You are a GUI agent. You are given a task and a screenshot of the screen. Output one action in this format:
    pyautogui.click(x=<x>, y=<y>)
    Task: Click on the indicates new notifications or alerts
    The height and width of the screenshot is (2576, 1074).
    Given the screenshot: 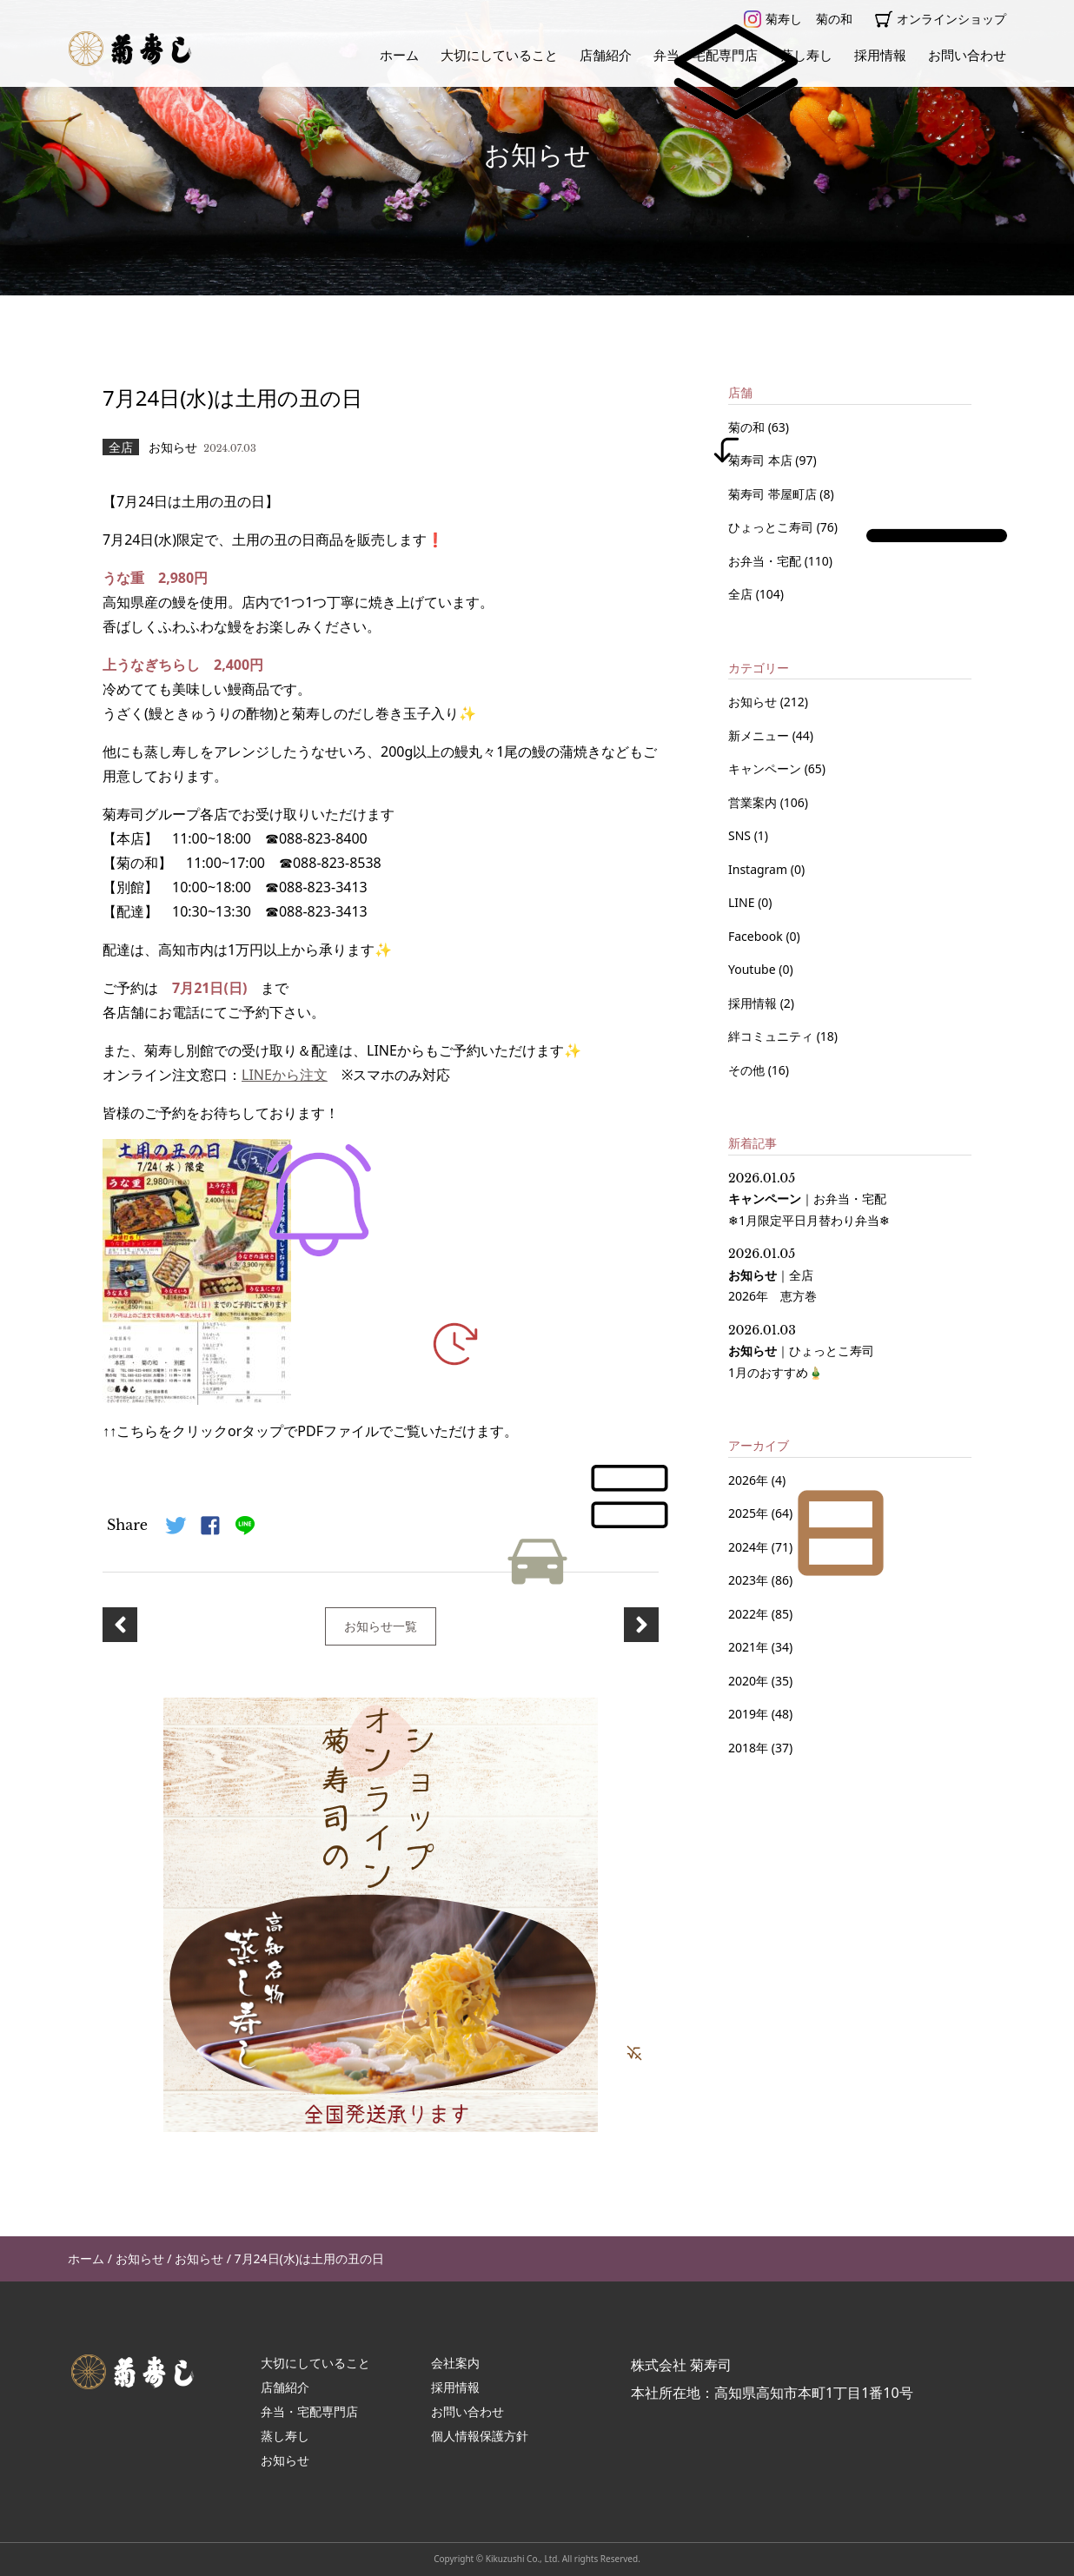 What is the action you would take?
    pyautogui.click(x=319, y=1202)
    